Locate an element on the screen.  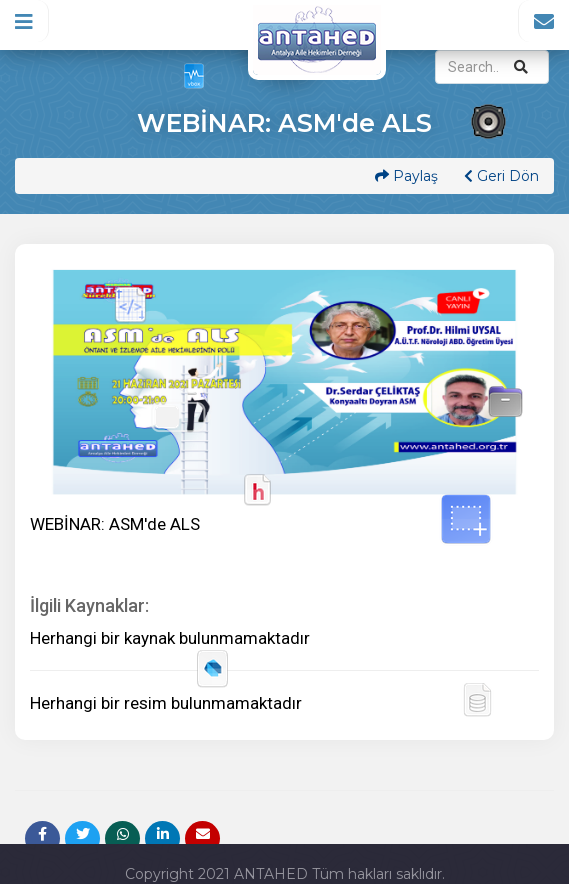
virtualbox virtual machine configuration file is located at coordinates (194, 76).